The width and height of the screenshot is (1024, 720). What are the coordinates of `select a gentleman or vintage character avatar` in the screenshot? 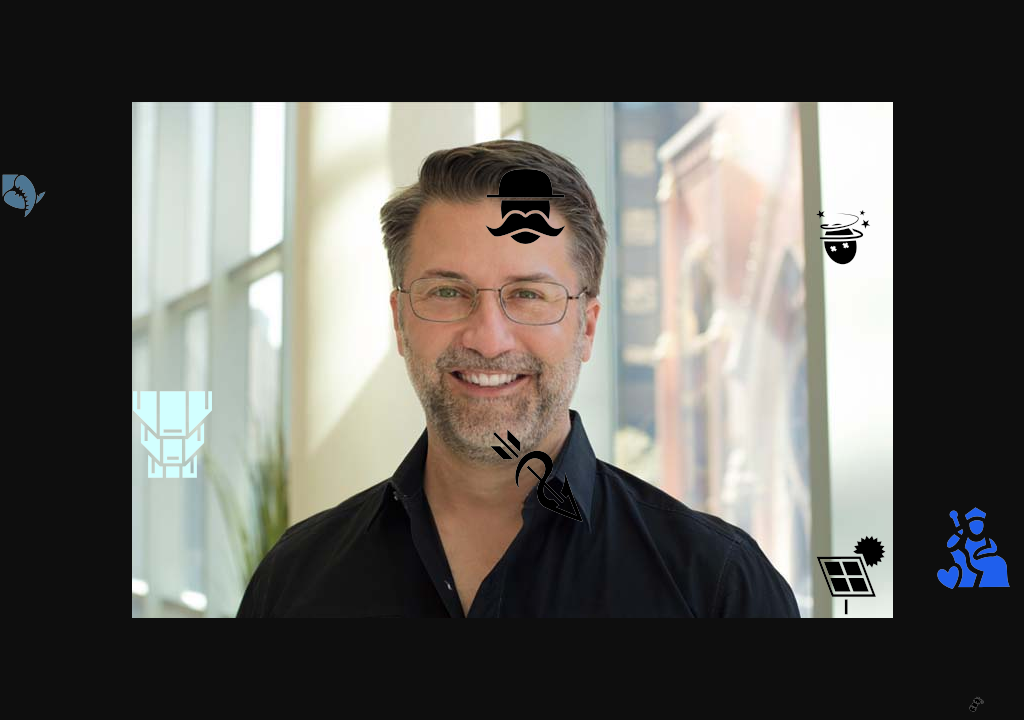 It's located at (525, 206).